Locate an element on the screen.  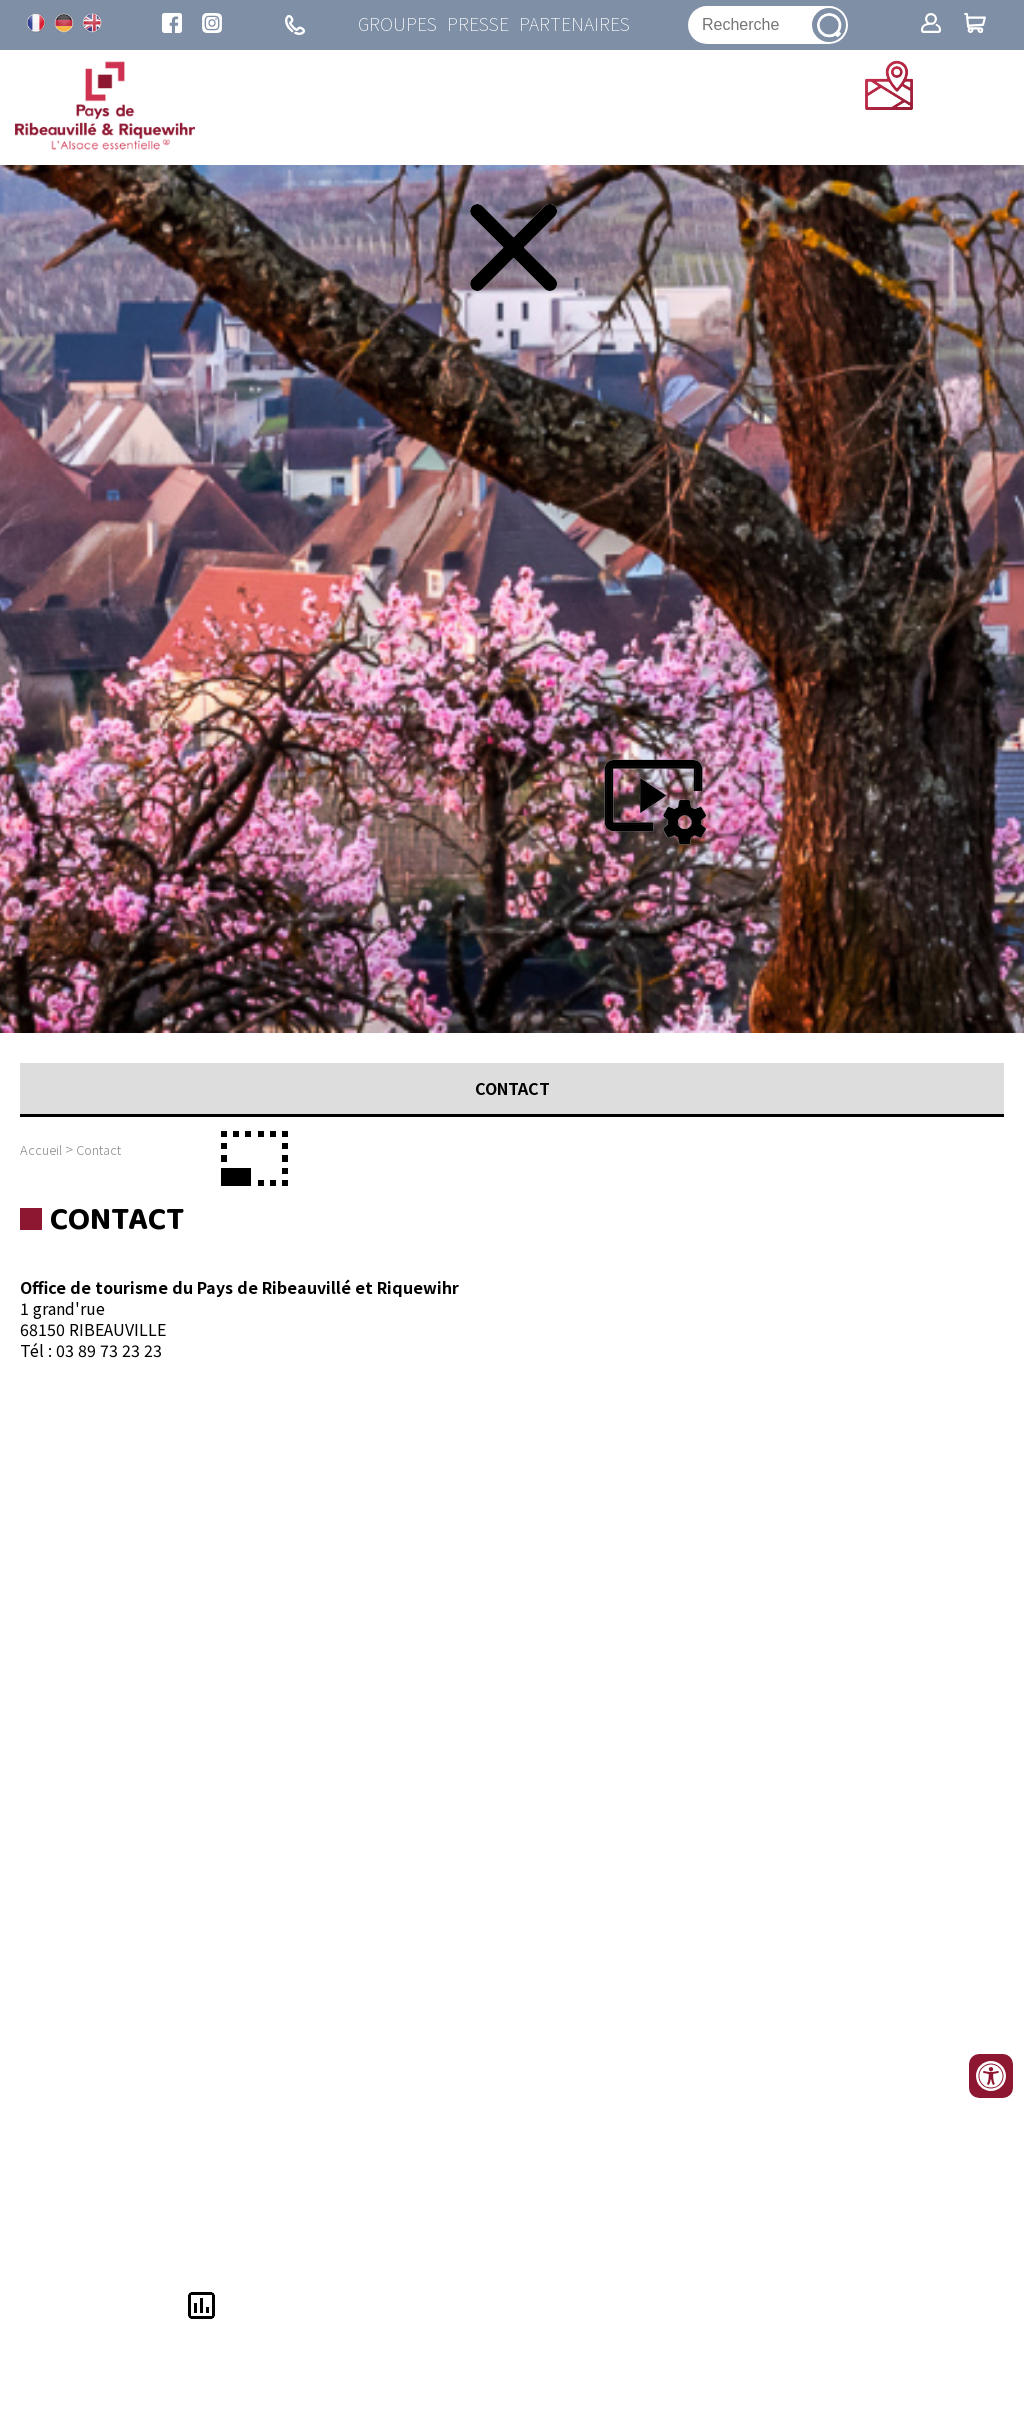
close or dismiss a dialog is located at coordinates (513, 247).